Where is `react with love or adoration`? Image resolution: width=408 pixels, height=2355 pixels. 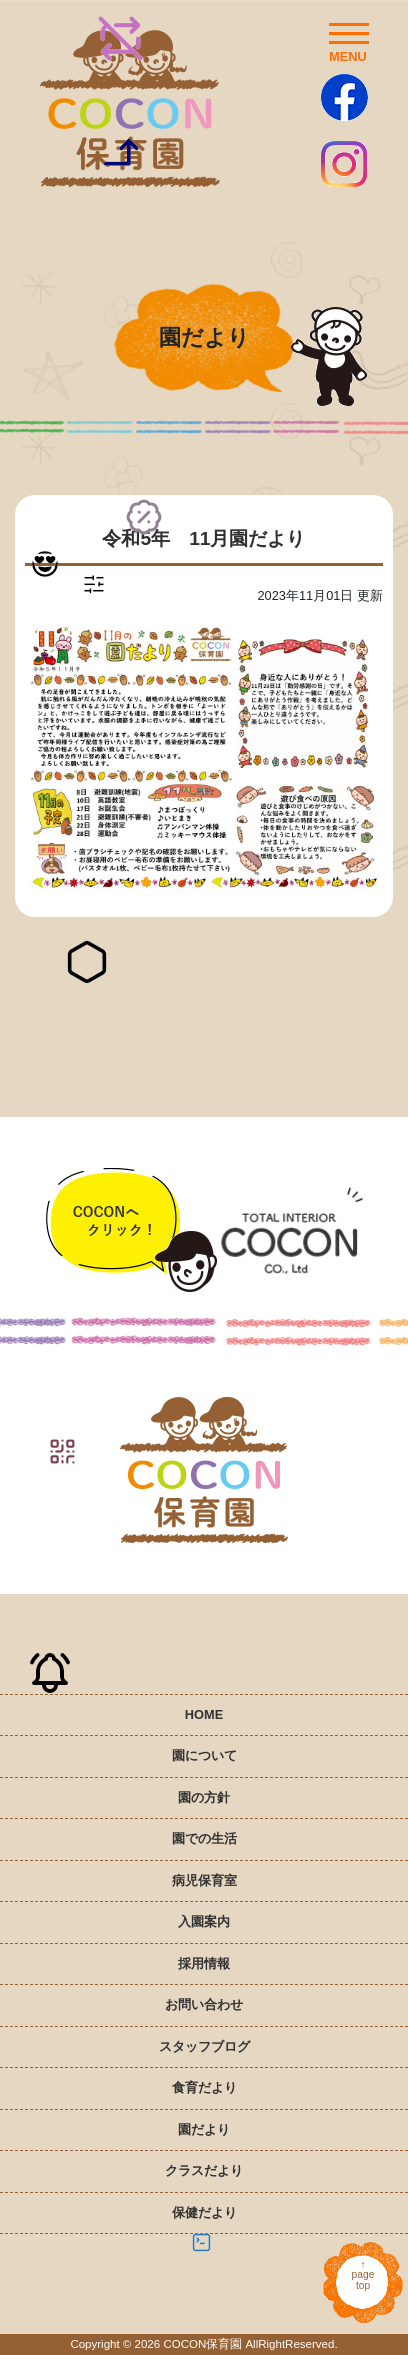
react with love or adoration is located at coordinates (45, 564).